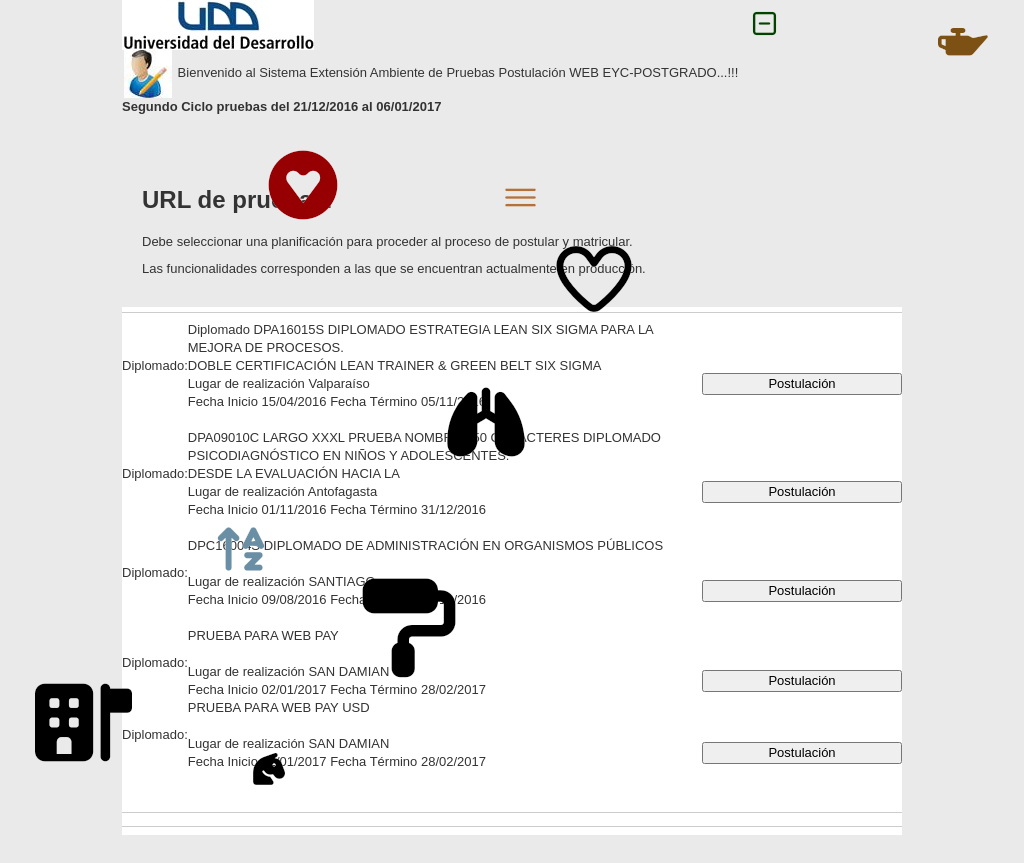 This screenshot has height=863, width=1024. What do you see at coordinates (83, 722) in the screenshot?
I see `view government or official building location` at bounding box center [83, 722].